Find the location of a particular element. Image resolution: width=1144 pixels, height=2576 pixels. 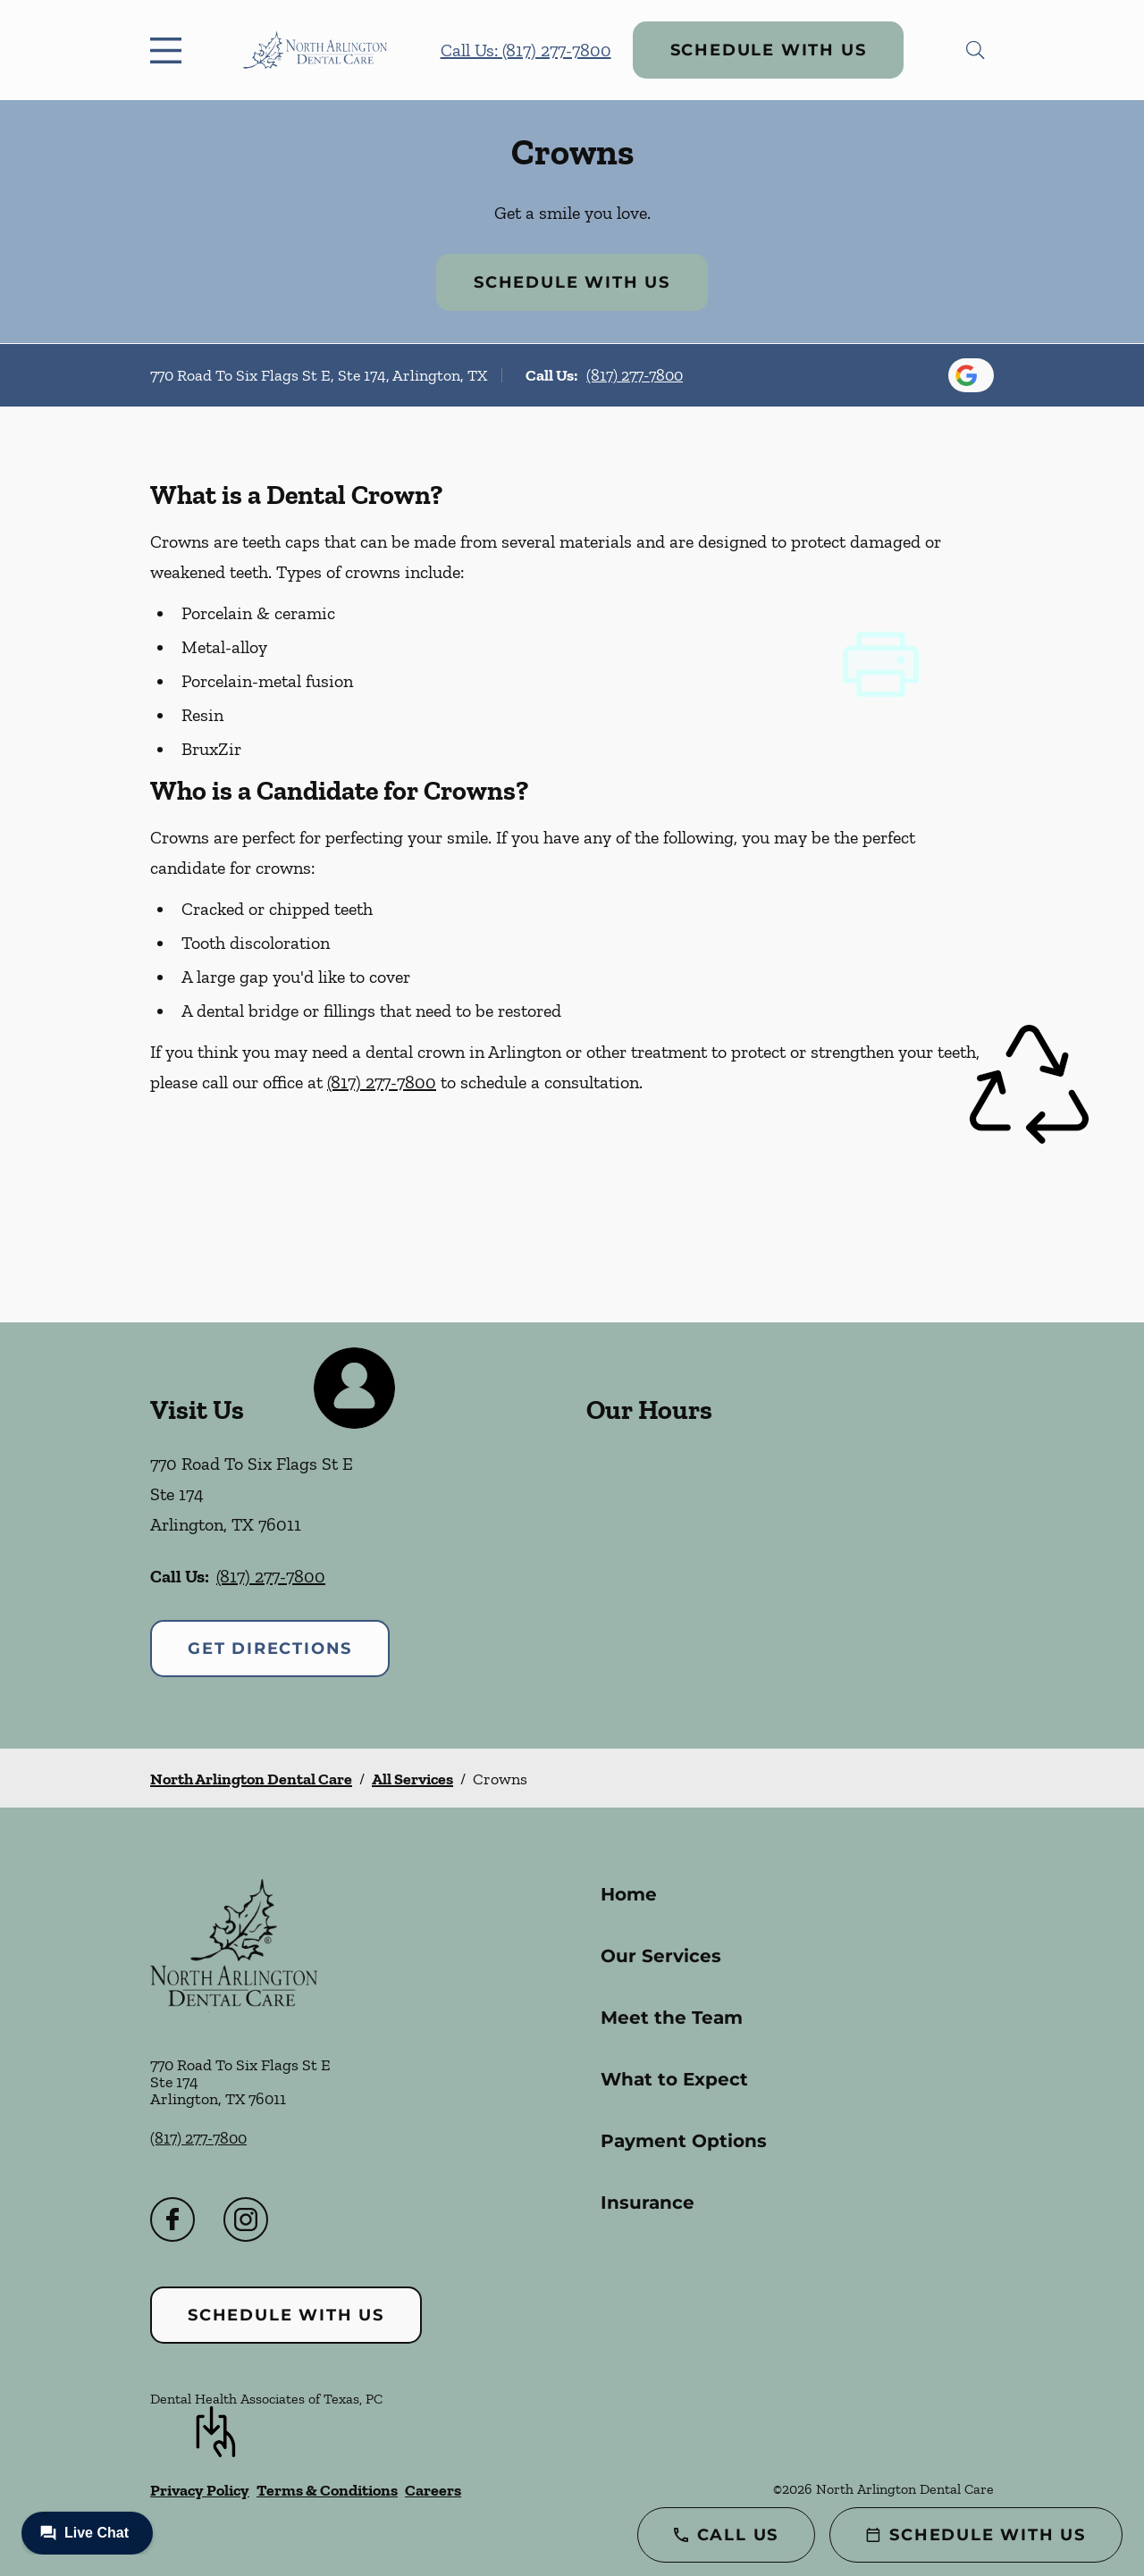

print the current document is located at coordinates (880, 664).